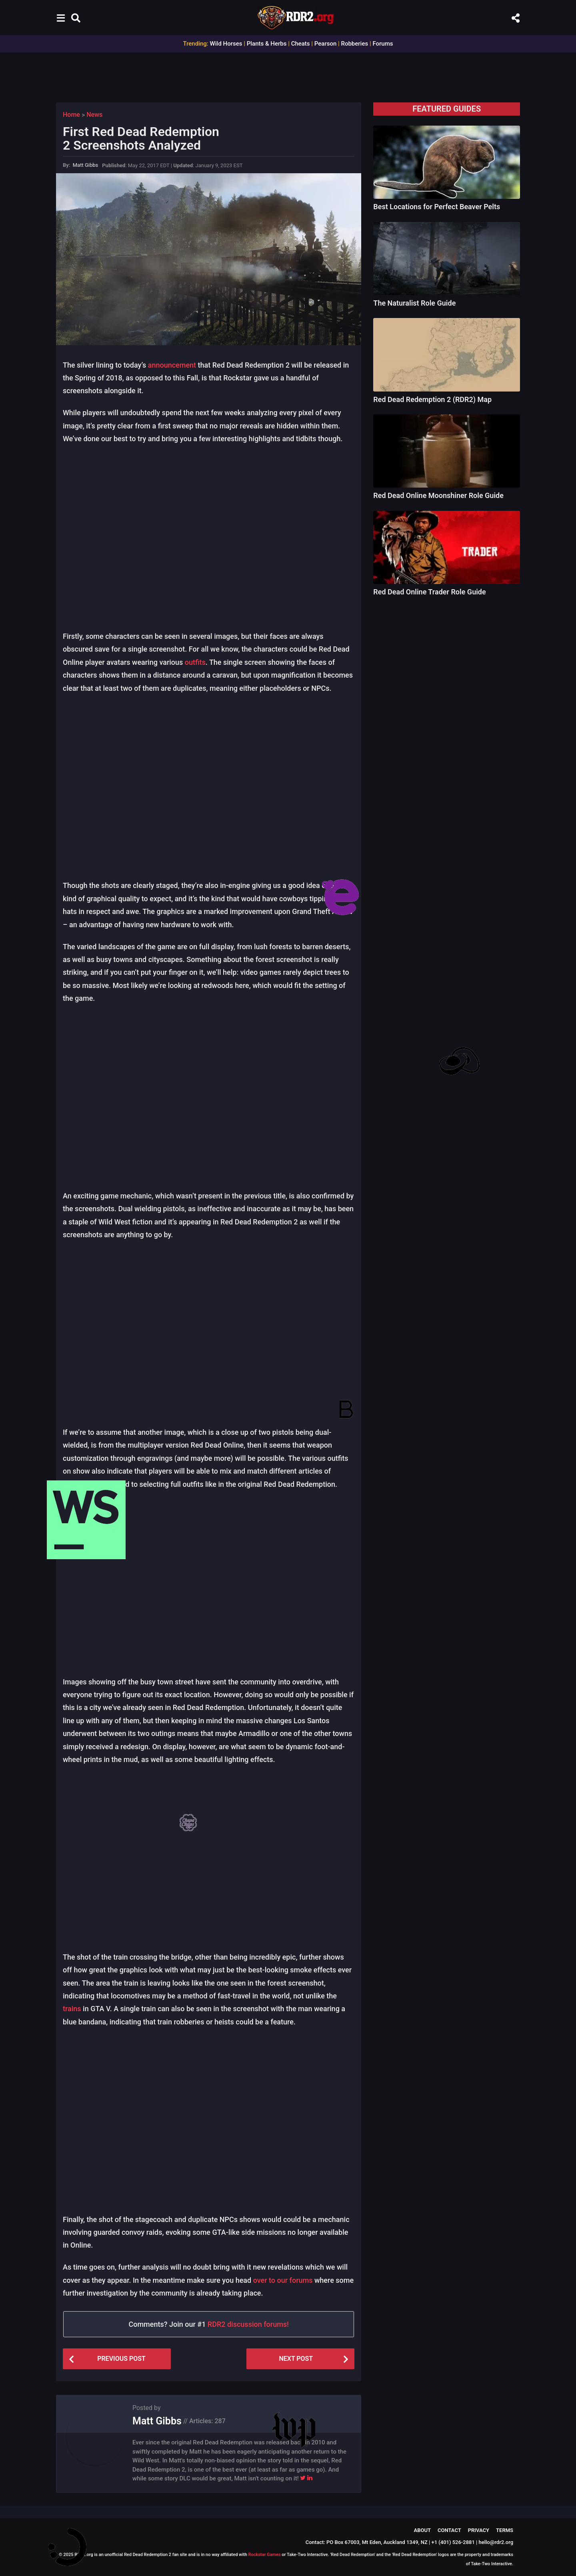  Describe the element at coordinates (86, 1520) in the screenshot. I see `open WebStorm IDE` at that location.